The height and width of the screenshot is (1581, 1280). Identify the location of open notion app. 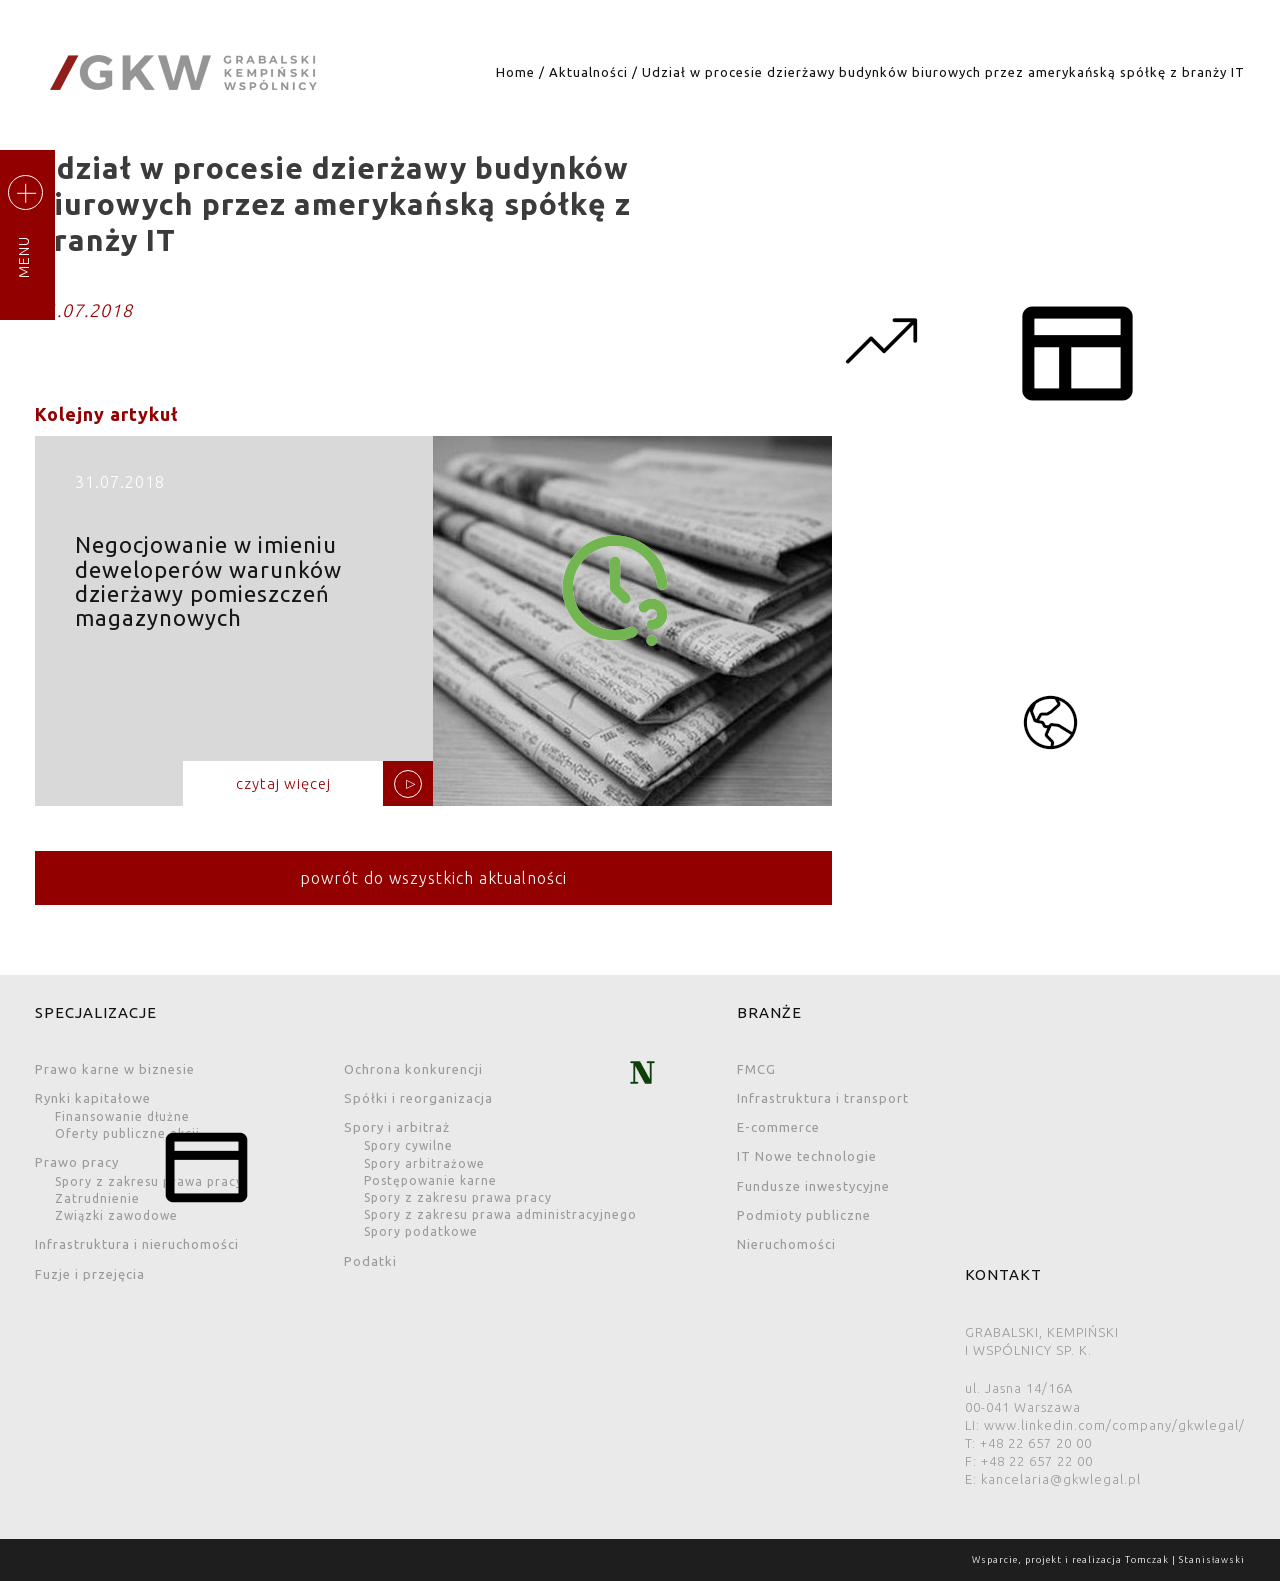
(642, 1072).